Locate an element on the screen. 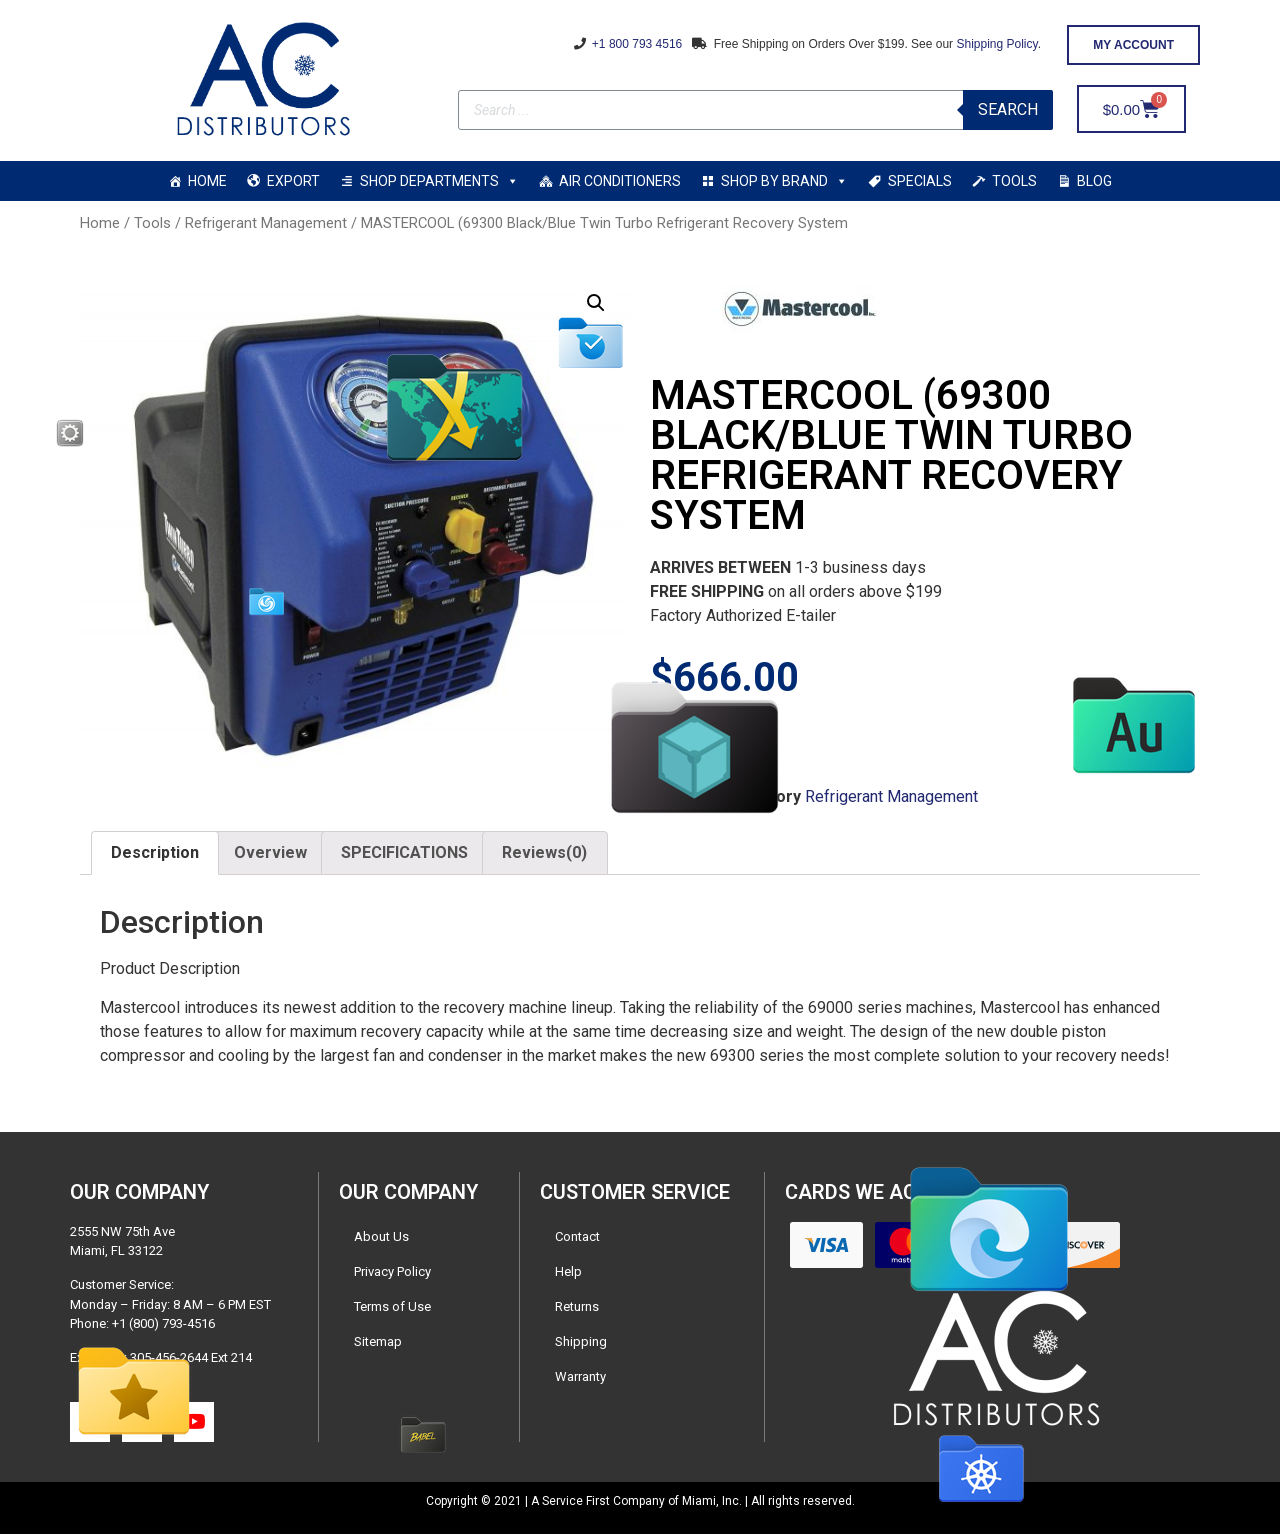 This screenshot has height=1534, width=1280. open microsoft kaizala files folder is located at coordinates (590, 344).